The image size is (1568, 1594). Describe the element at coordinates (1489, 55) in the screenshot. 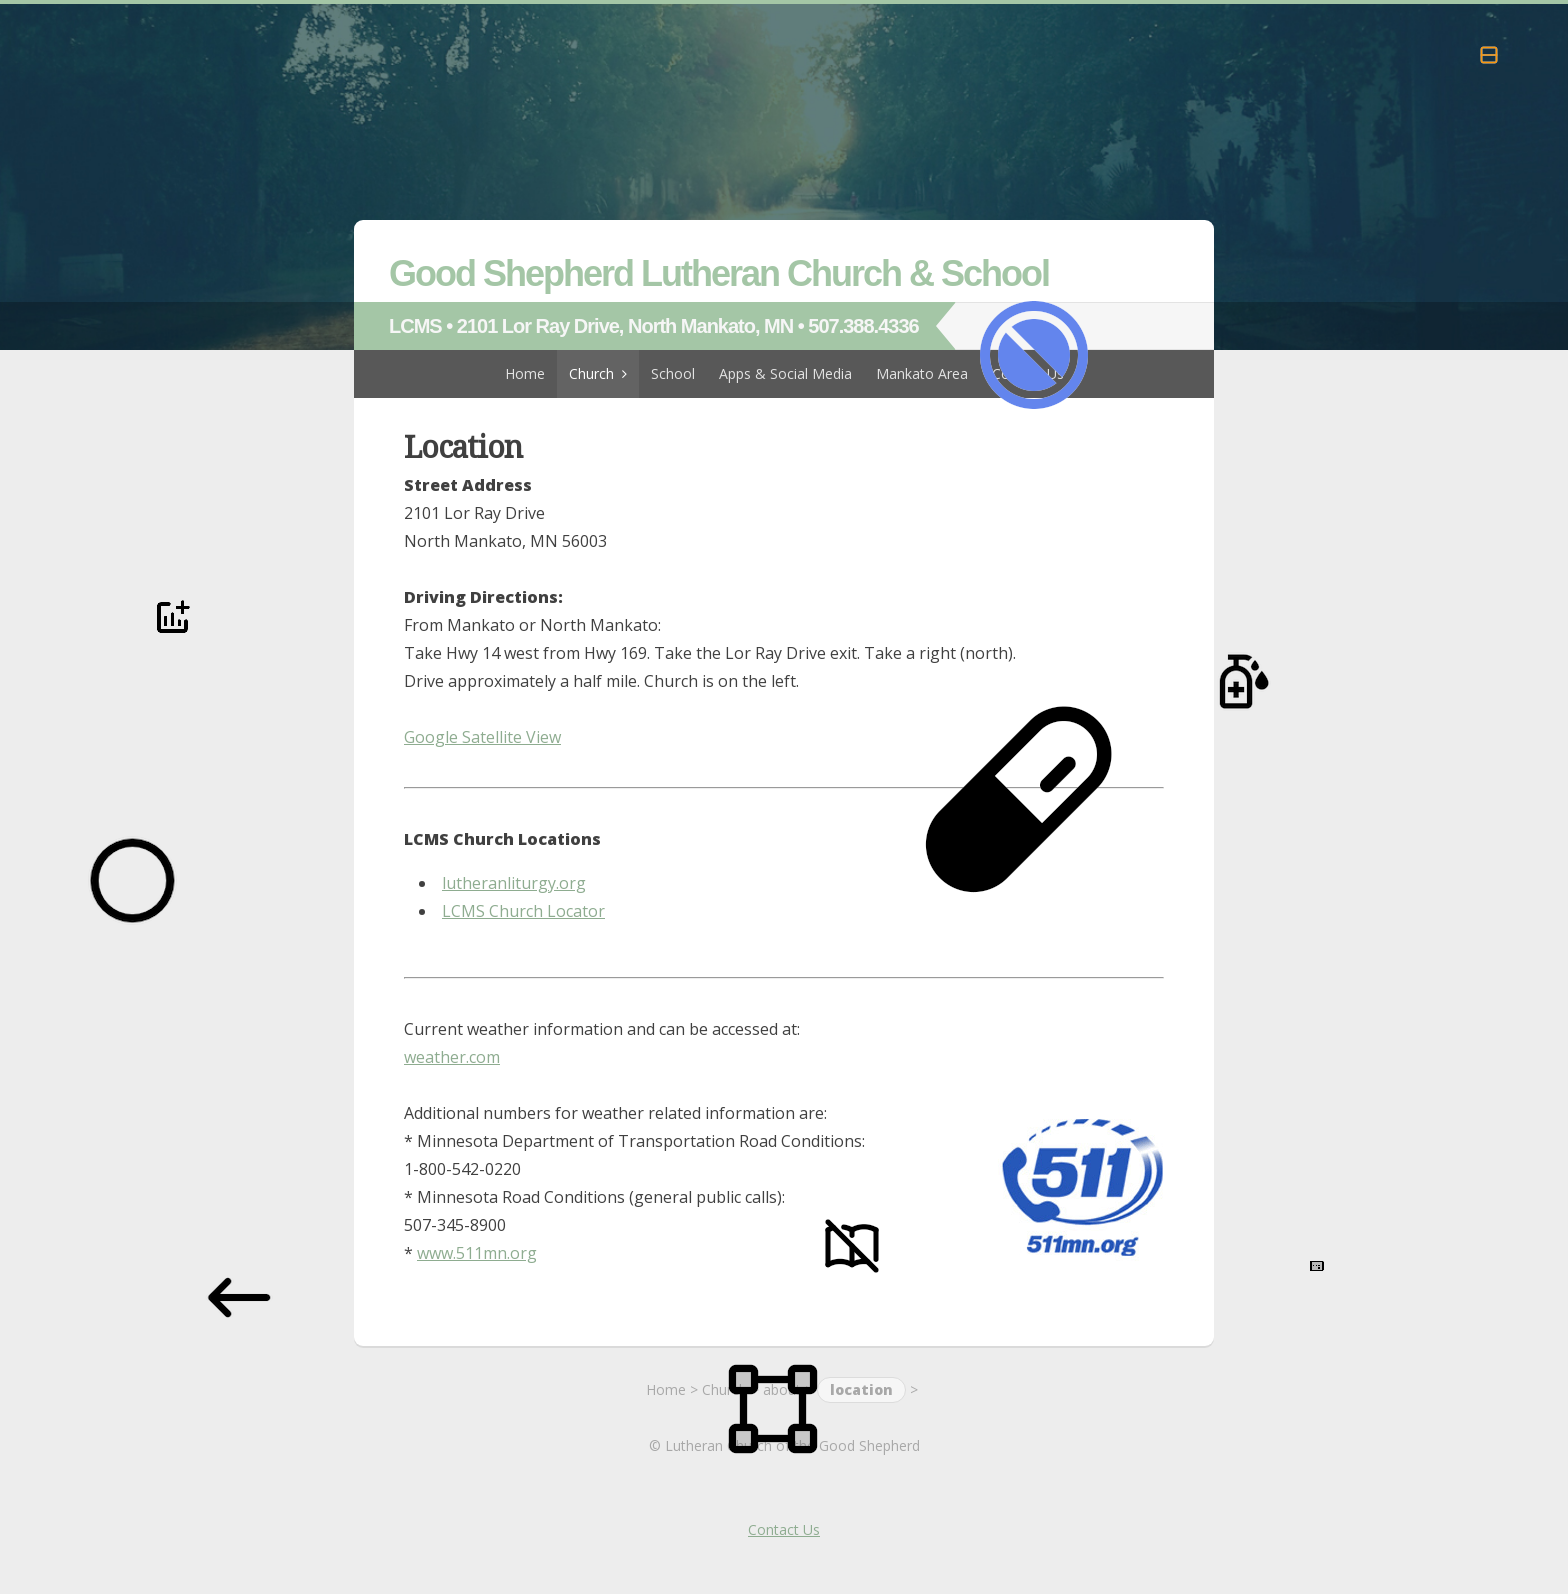

I see `switch to two-row layout view` at that location.